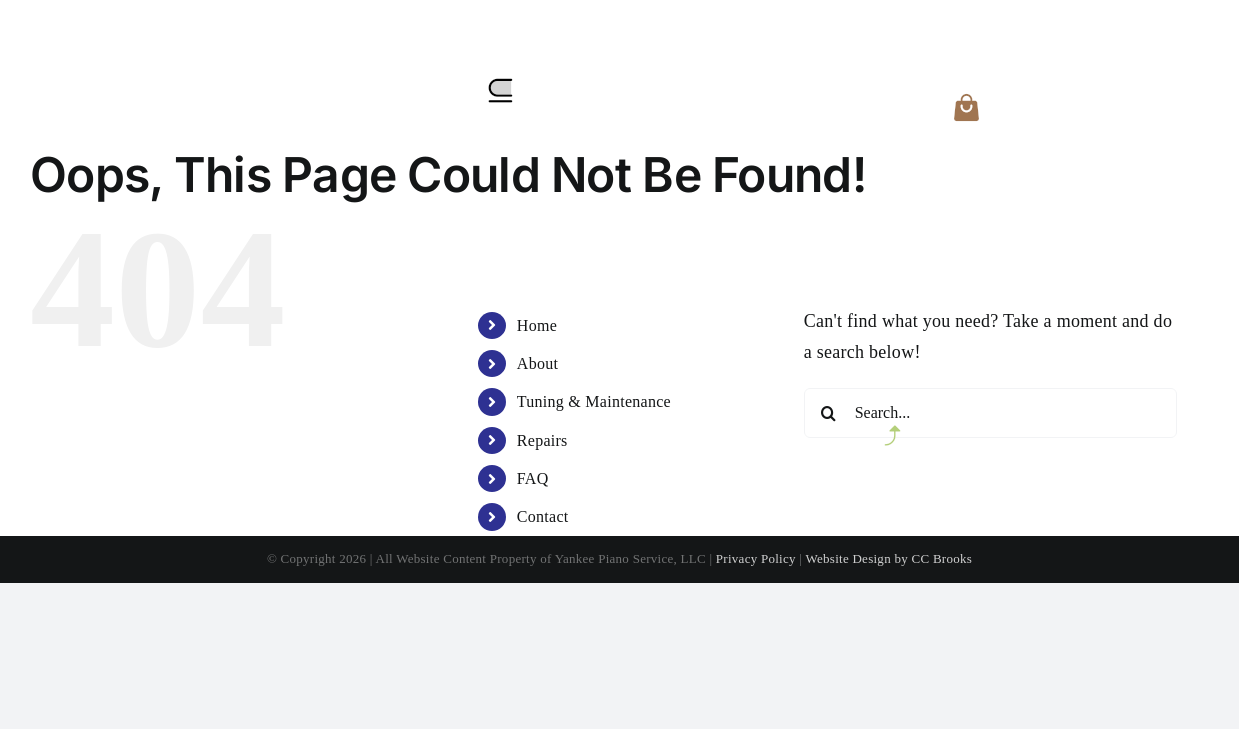 The height and width of the screenshot is (729, 1239). What do you see at coordinates (966, 107) in the screenshot?
I see `view your shopping cart` at bounding box center [966, 107].